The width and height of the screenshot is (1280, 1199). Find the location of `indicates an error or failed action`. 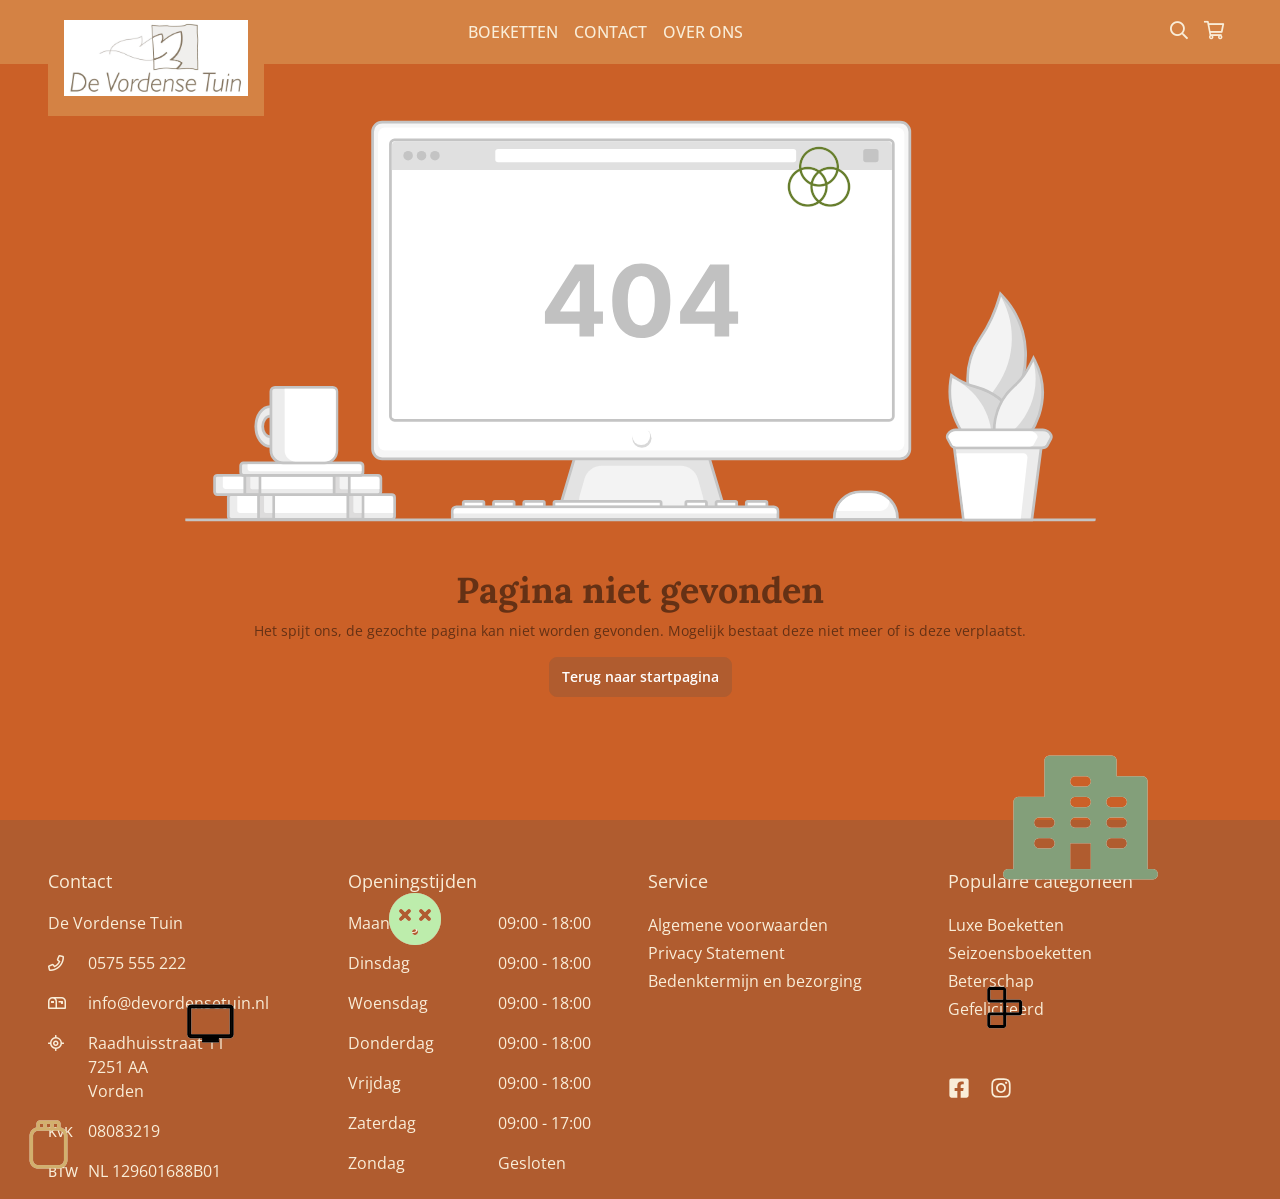

indicates an error or failed action is located at coordinates (415, 919).